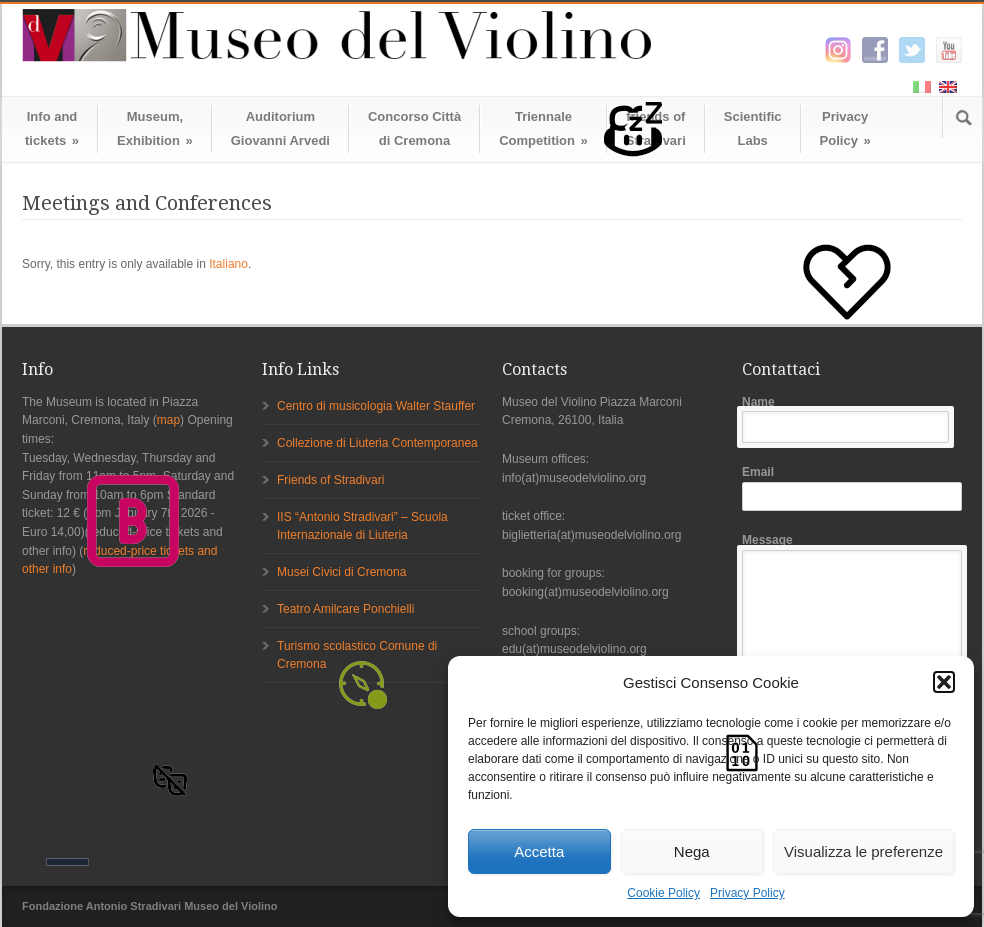 This screenshot has width=984, height=927. What do you see at coordinates (67, 858) in the screenshot?
I see `minimize or collapse a window` at bounding box center [67, 858].